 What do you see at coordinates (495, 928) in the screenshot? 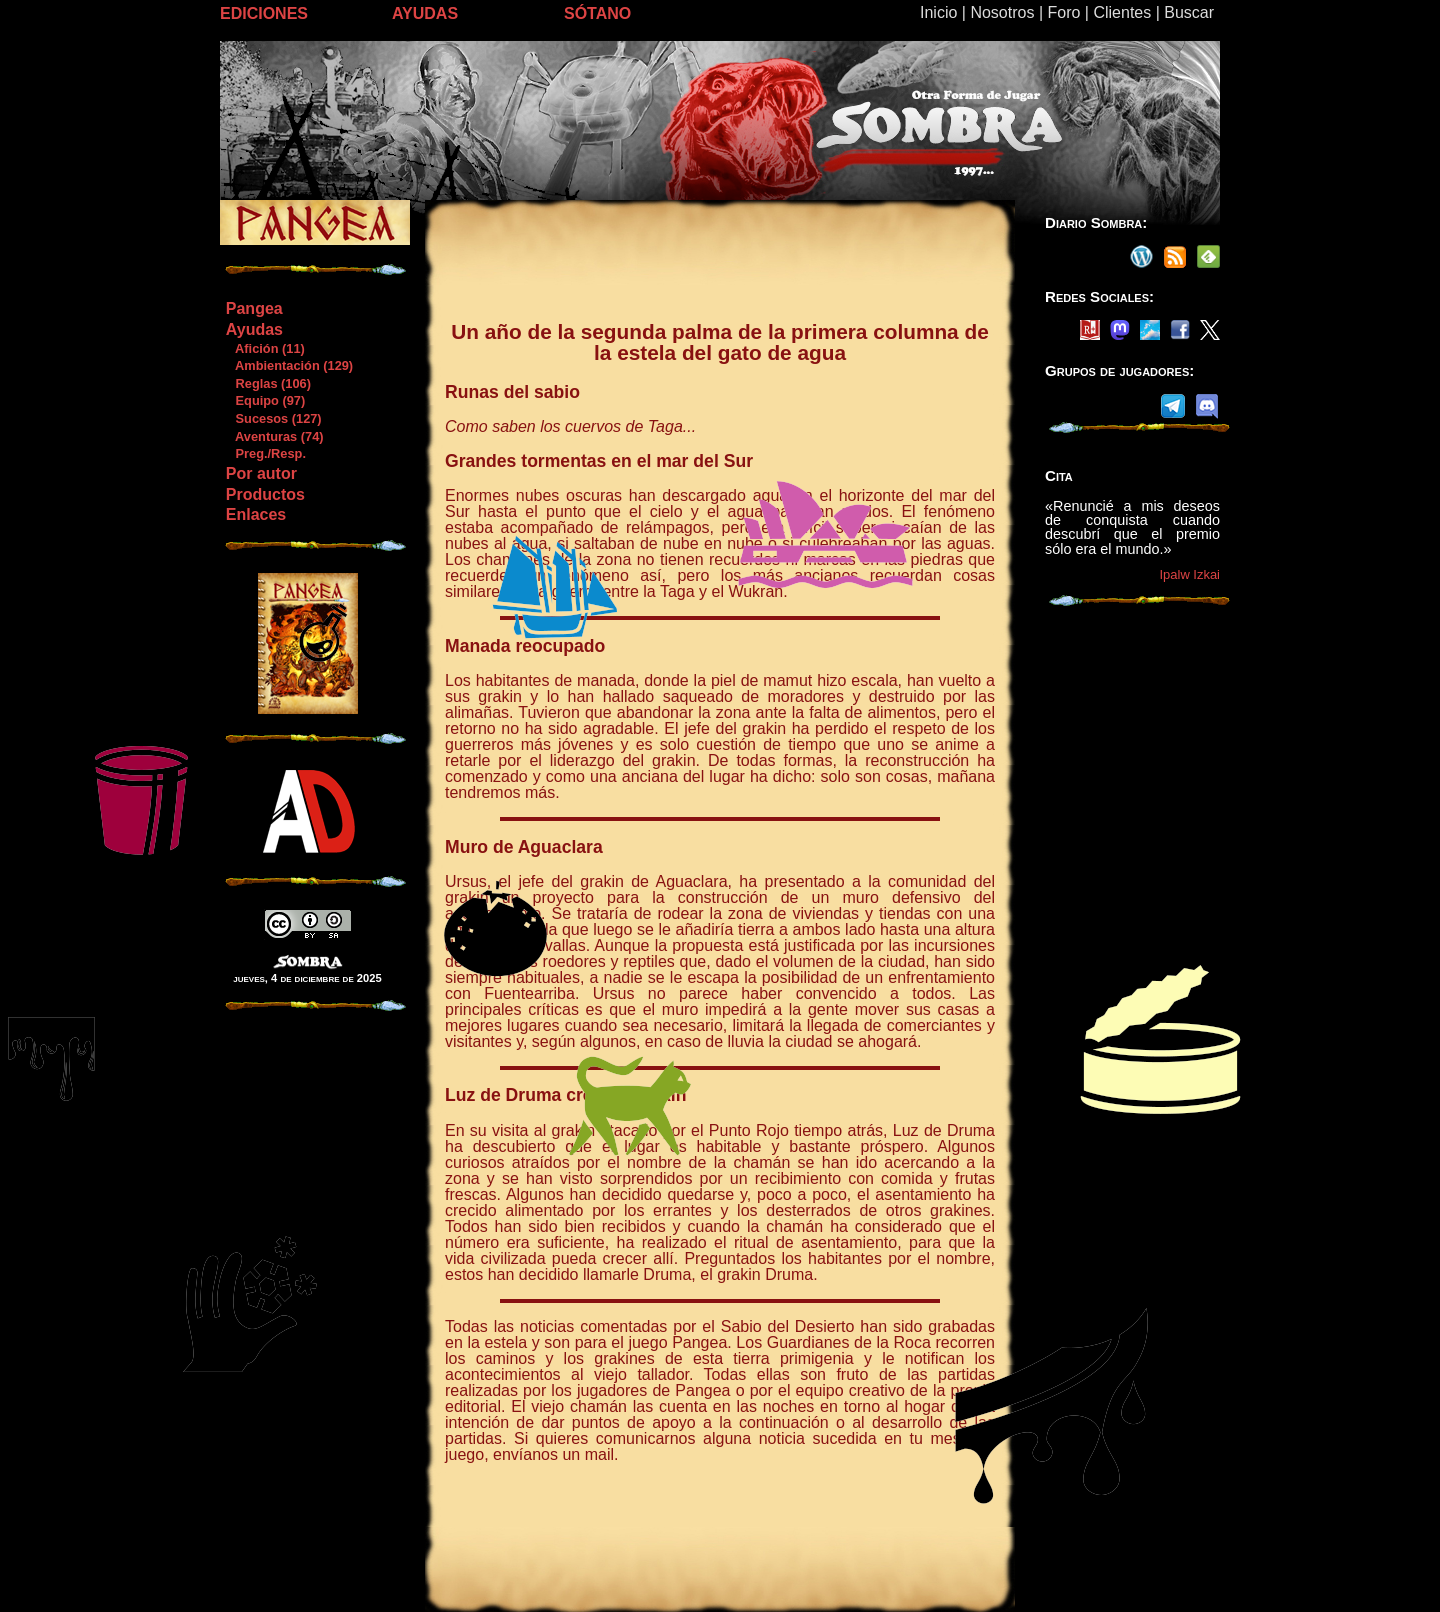
I see `select tangerine or citrus fruit item` at bounding box center [495, 928].